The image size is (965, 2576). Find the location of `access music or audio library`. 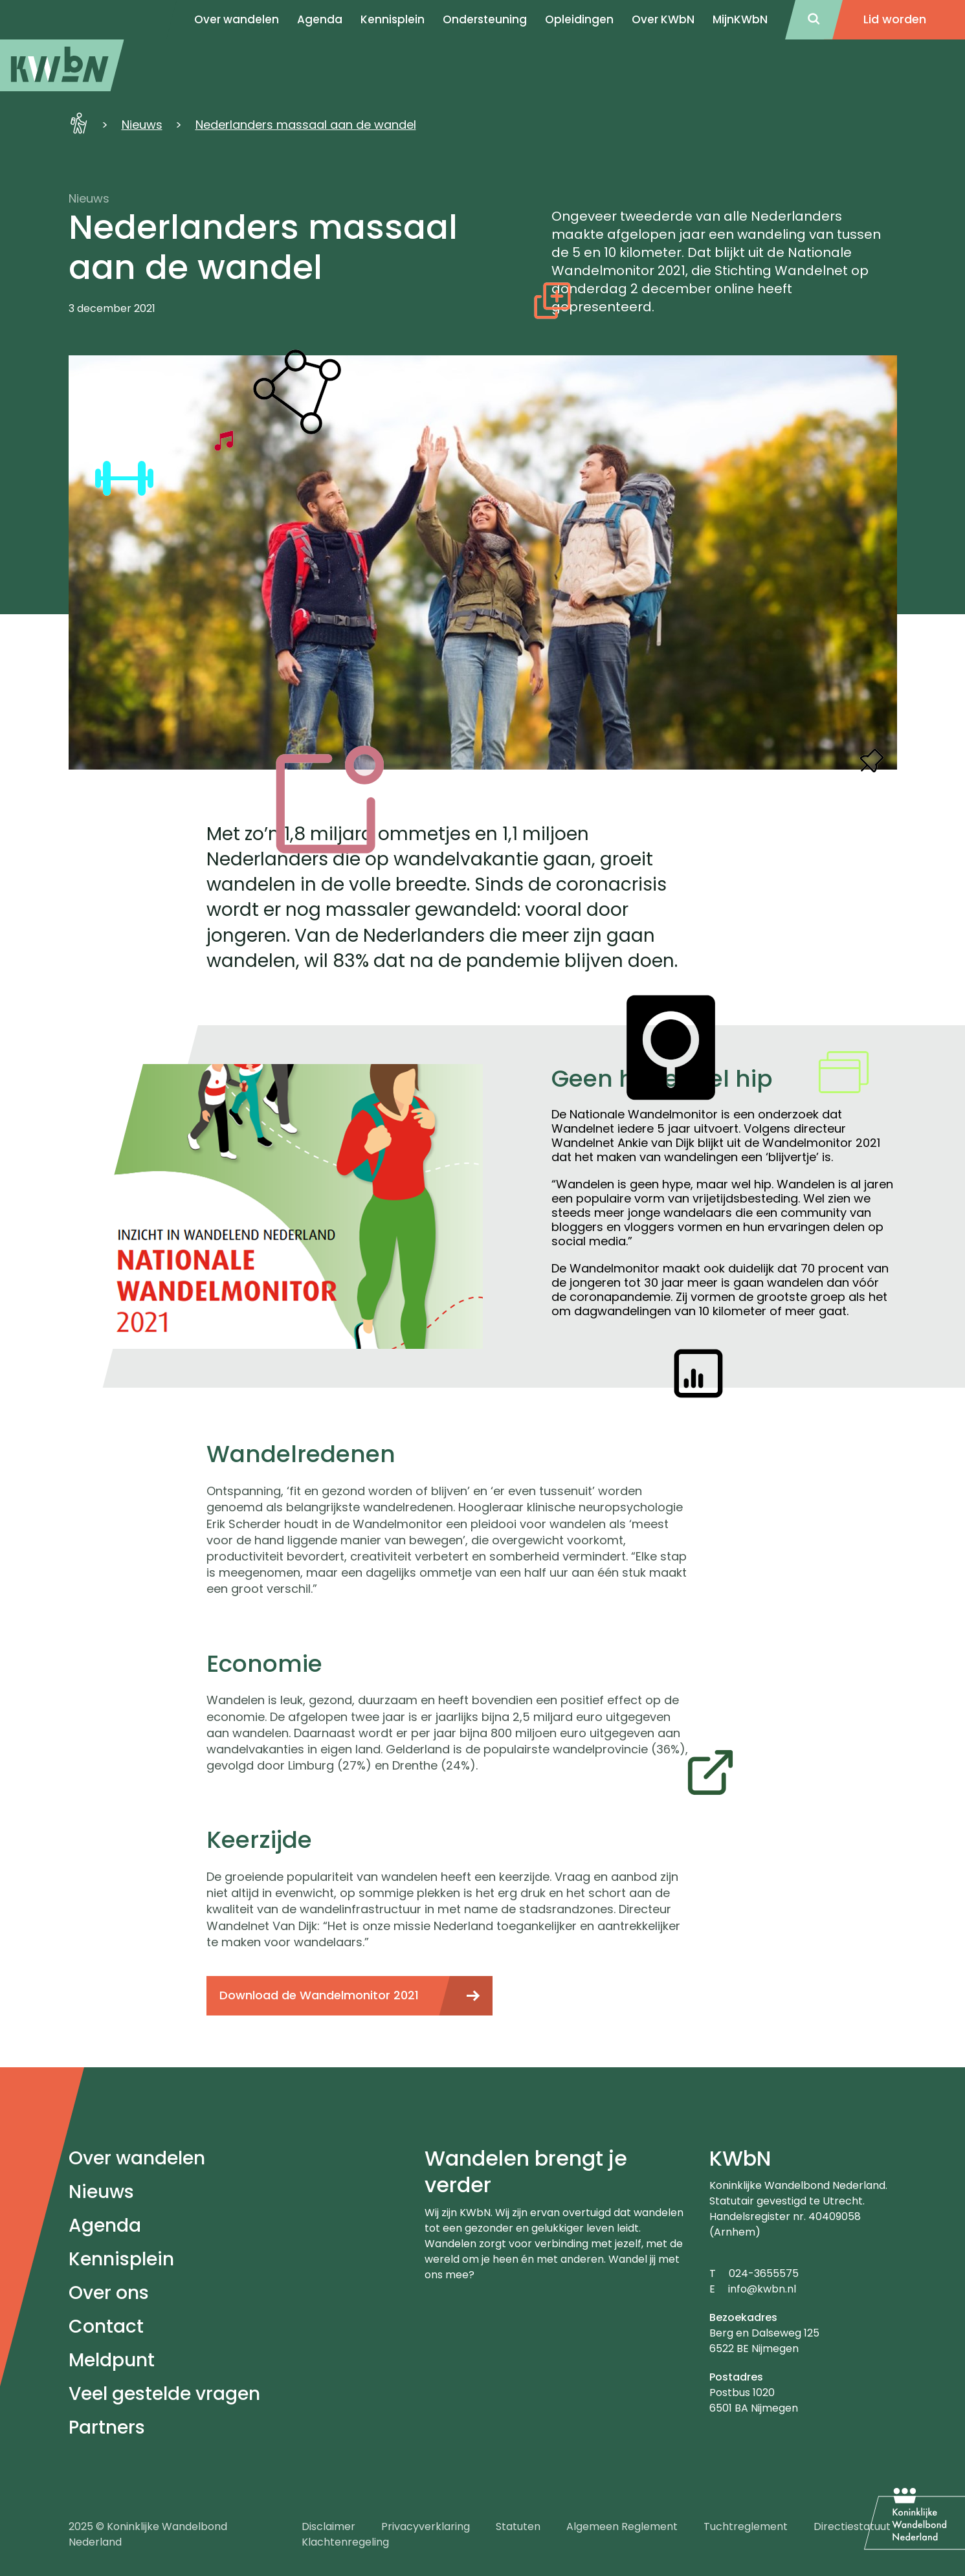

access music or audio library is located at coordinates (225, 441).